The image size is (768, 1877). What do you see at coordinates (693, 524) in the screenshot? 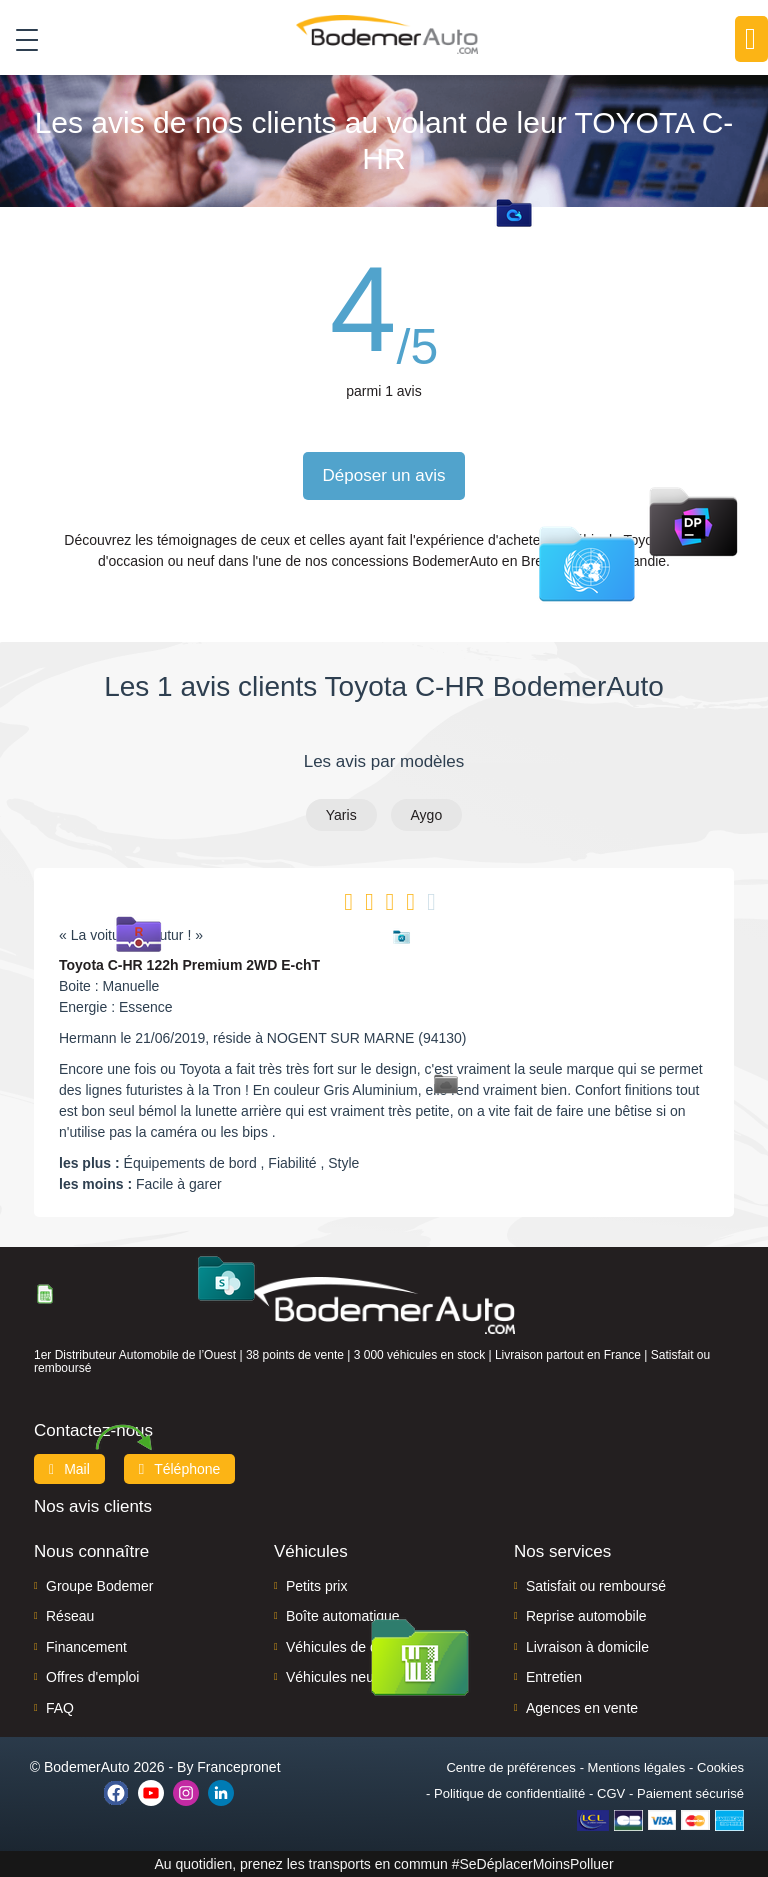
I see `open folder containing JetBrains dotPeek projects` at bounding box center [693, 524].